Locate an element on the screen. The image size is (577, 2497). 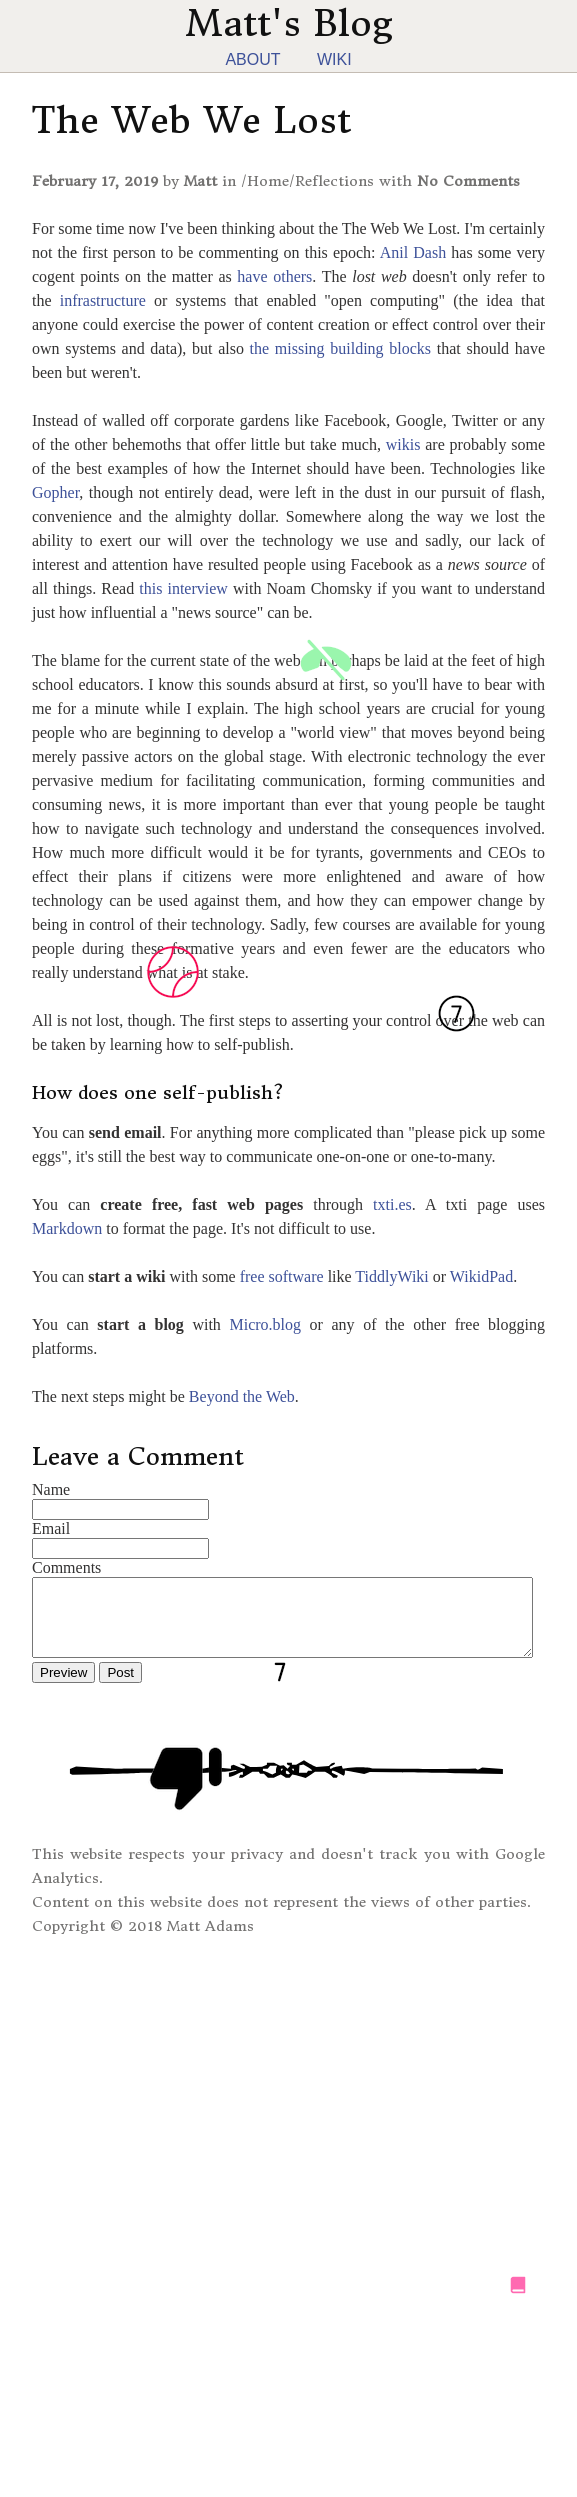
open your library or reading list is located at coordinates (518, 2285).